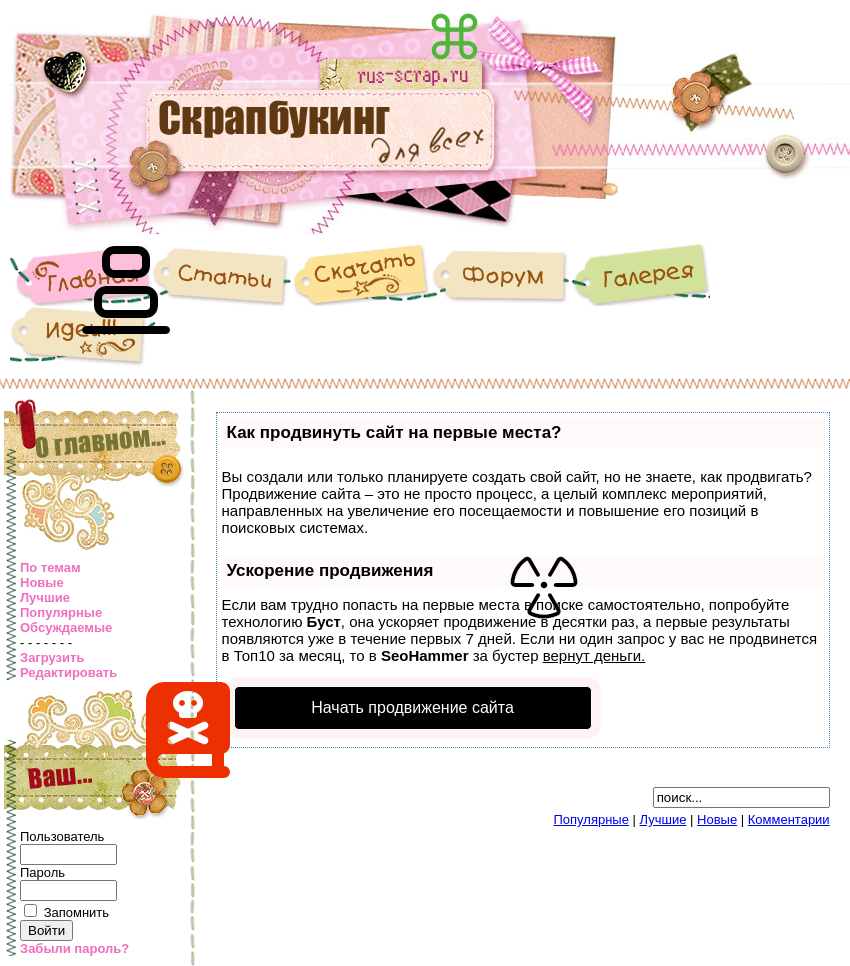 The width and height of the screenshot is (850, 966). I want to click on access spooky or halloween-themed content, so click(188, 730).